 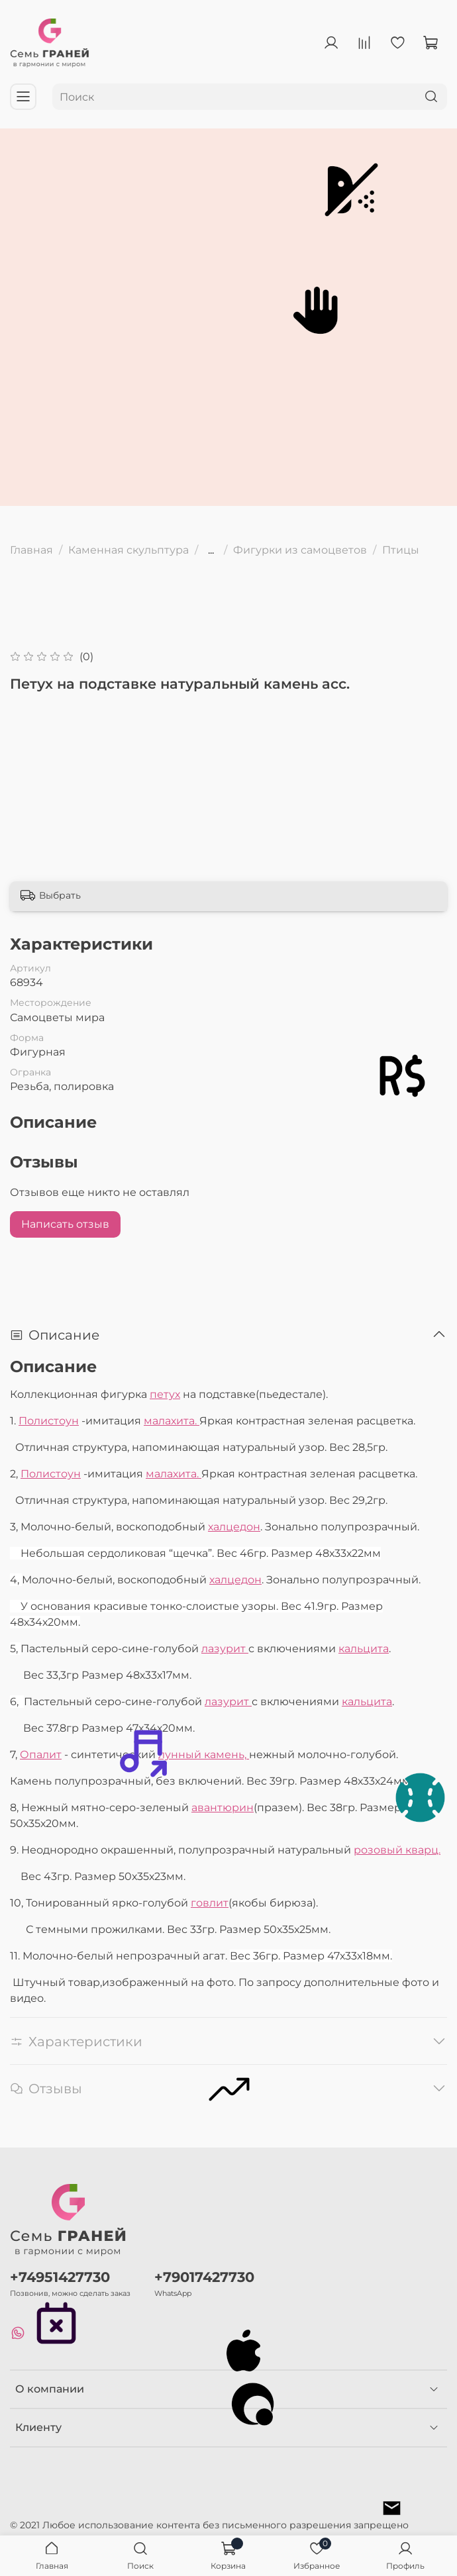 What do you see at coordinates (252, 2404) in the screenshot?
I see `quinscape company logo` at bounding box center [252, 2404].